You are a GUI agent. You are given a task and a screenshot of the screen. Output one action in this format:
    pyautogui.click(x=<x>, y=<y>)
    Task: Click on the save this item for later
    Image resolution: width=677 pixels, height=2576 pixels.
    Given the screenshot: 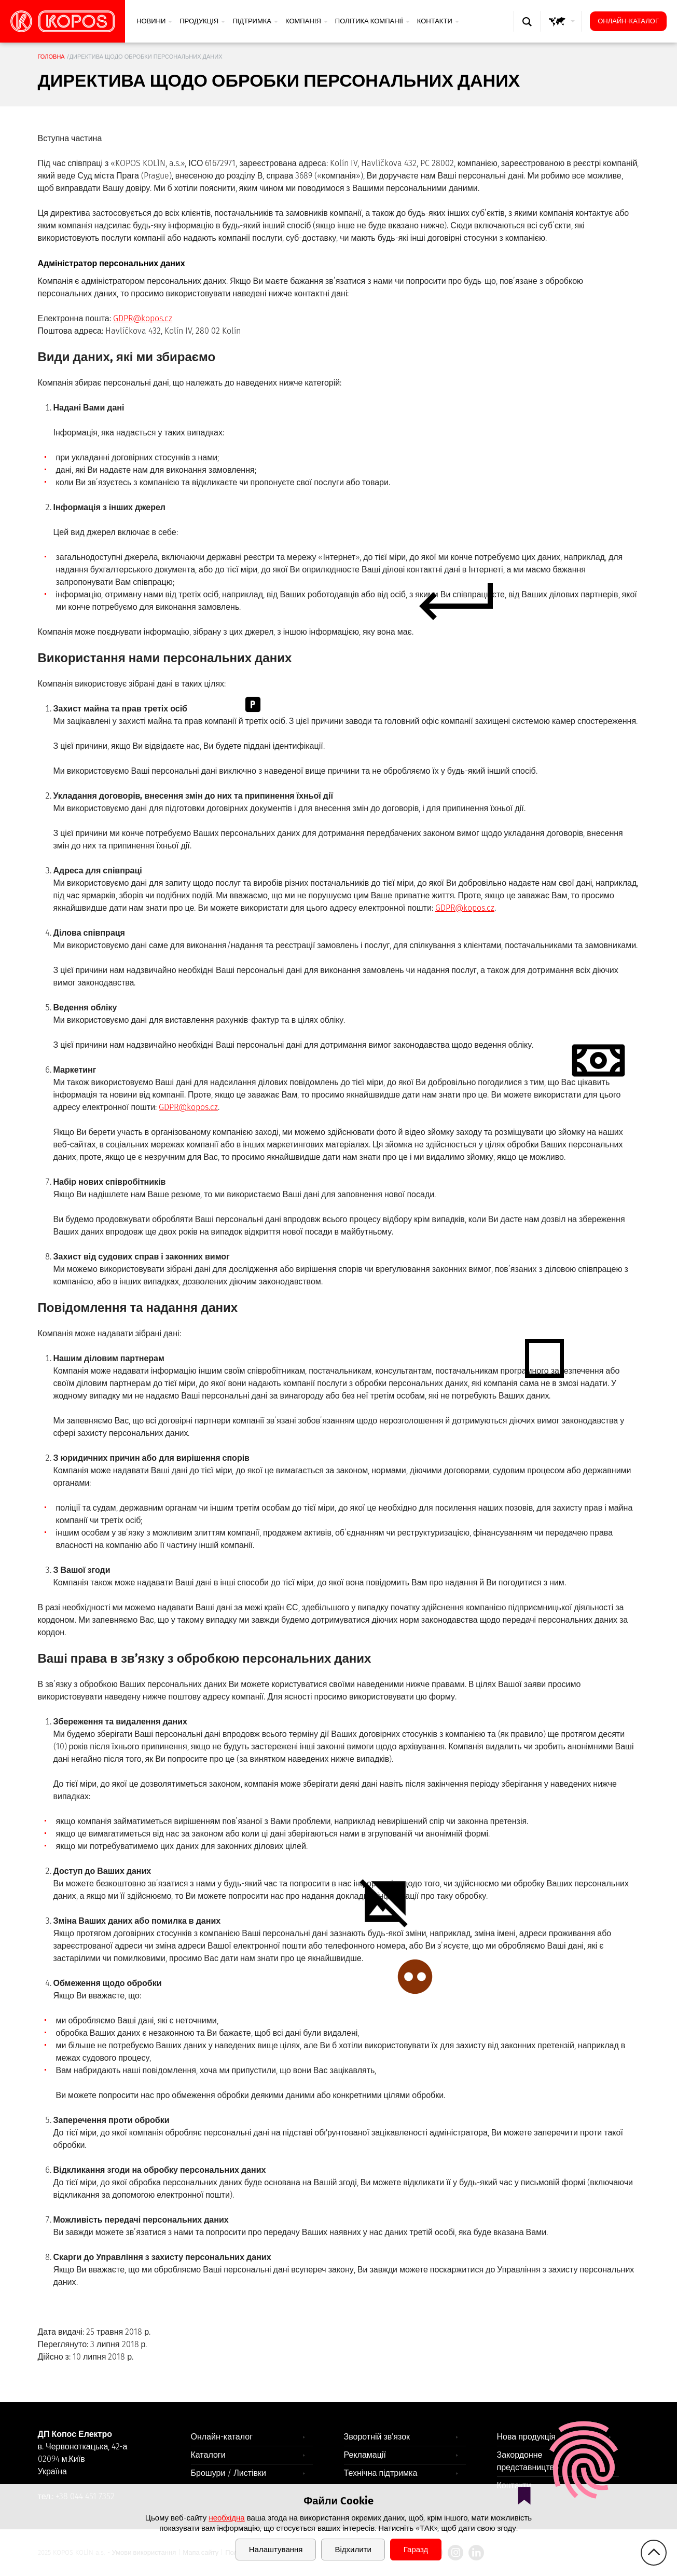 What is the action you would take?
    pyautogui.click(x=524, y=2496)
    